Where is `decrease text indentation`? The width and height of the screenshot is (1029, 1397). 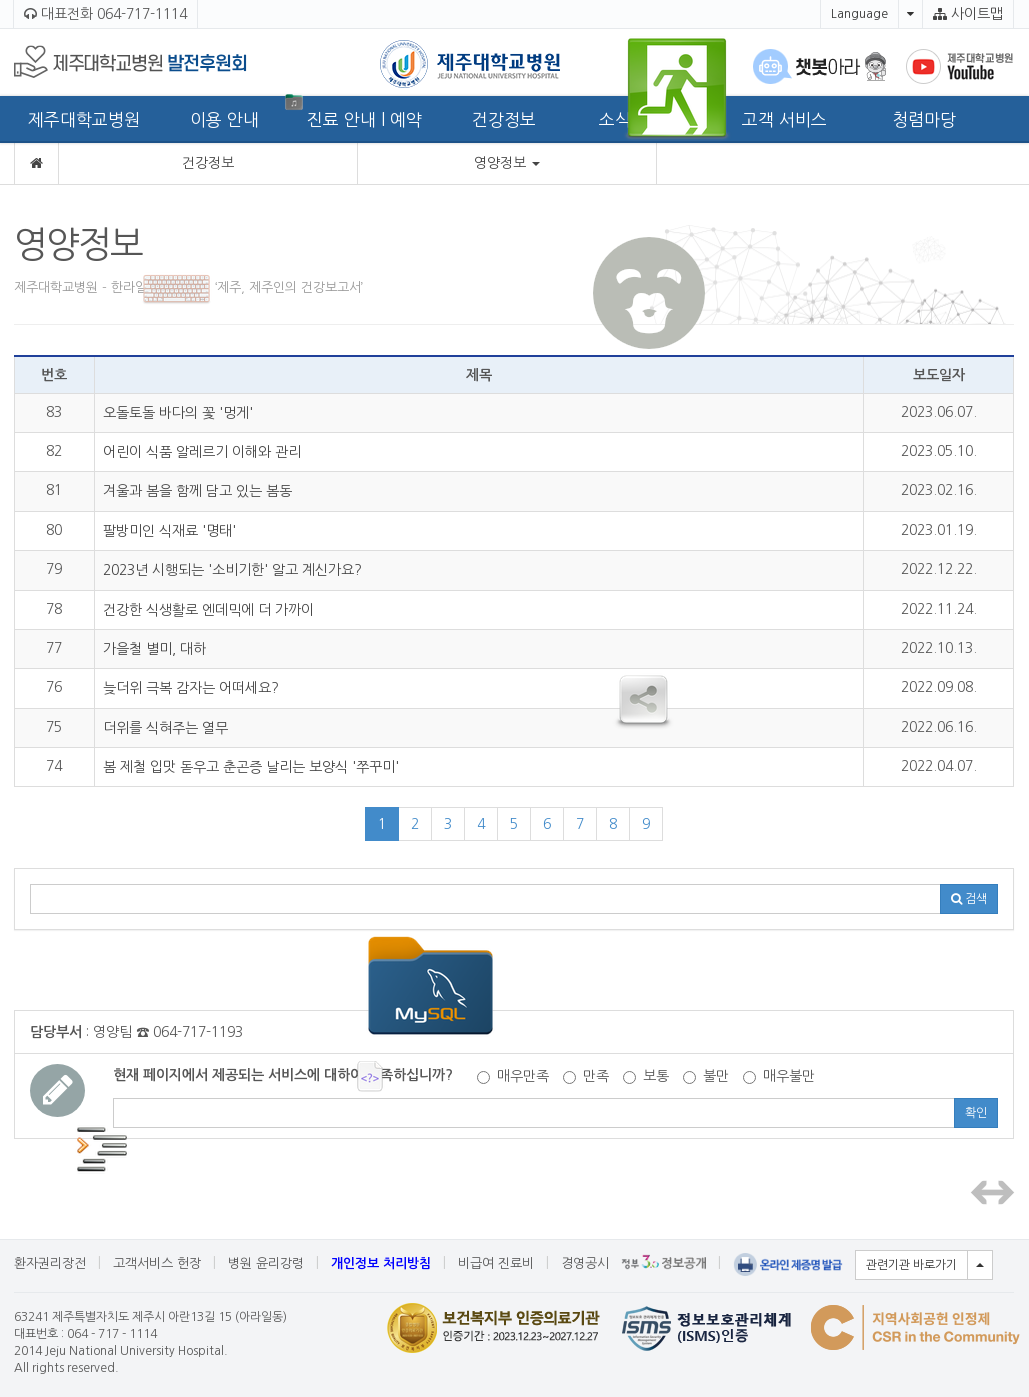
decrease text indentation is located at coordinates (102, 1151).